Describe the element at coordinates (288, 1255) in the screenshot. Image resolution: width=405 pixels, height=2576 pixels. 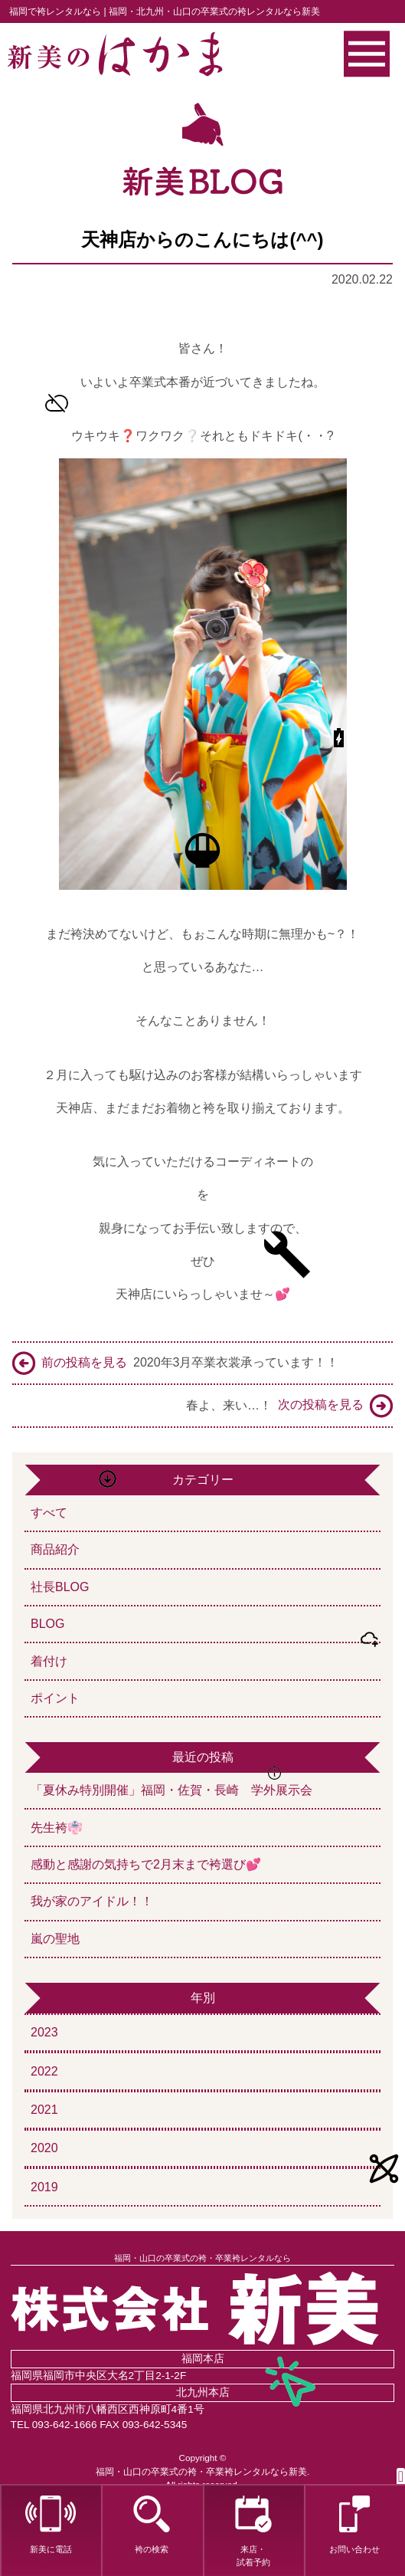
I see `access settings or configuration options` at that location.